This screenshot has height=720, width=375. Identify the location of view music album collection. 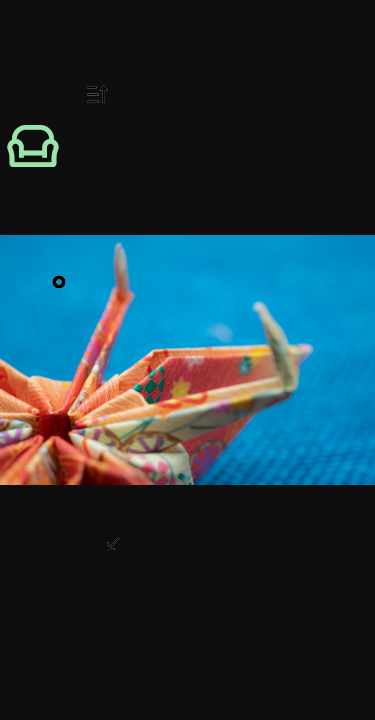
(59, 282).